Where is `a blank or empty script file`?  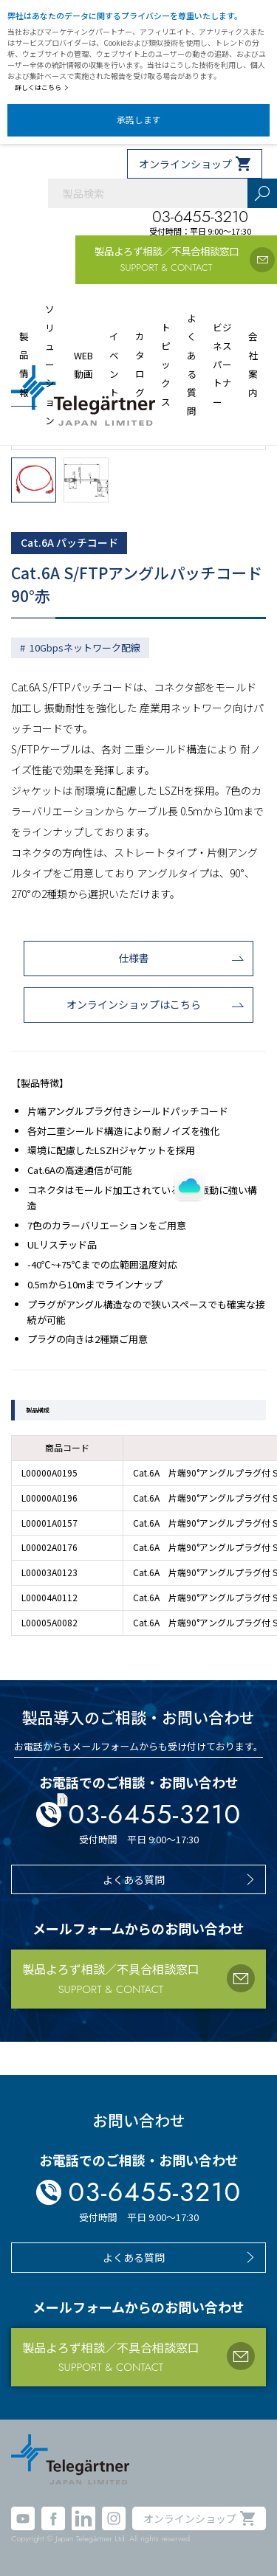
a blank or empty script file is located at coordinates (62, 1800).